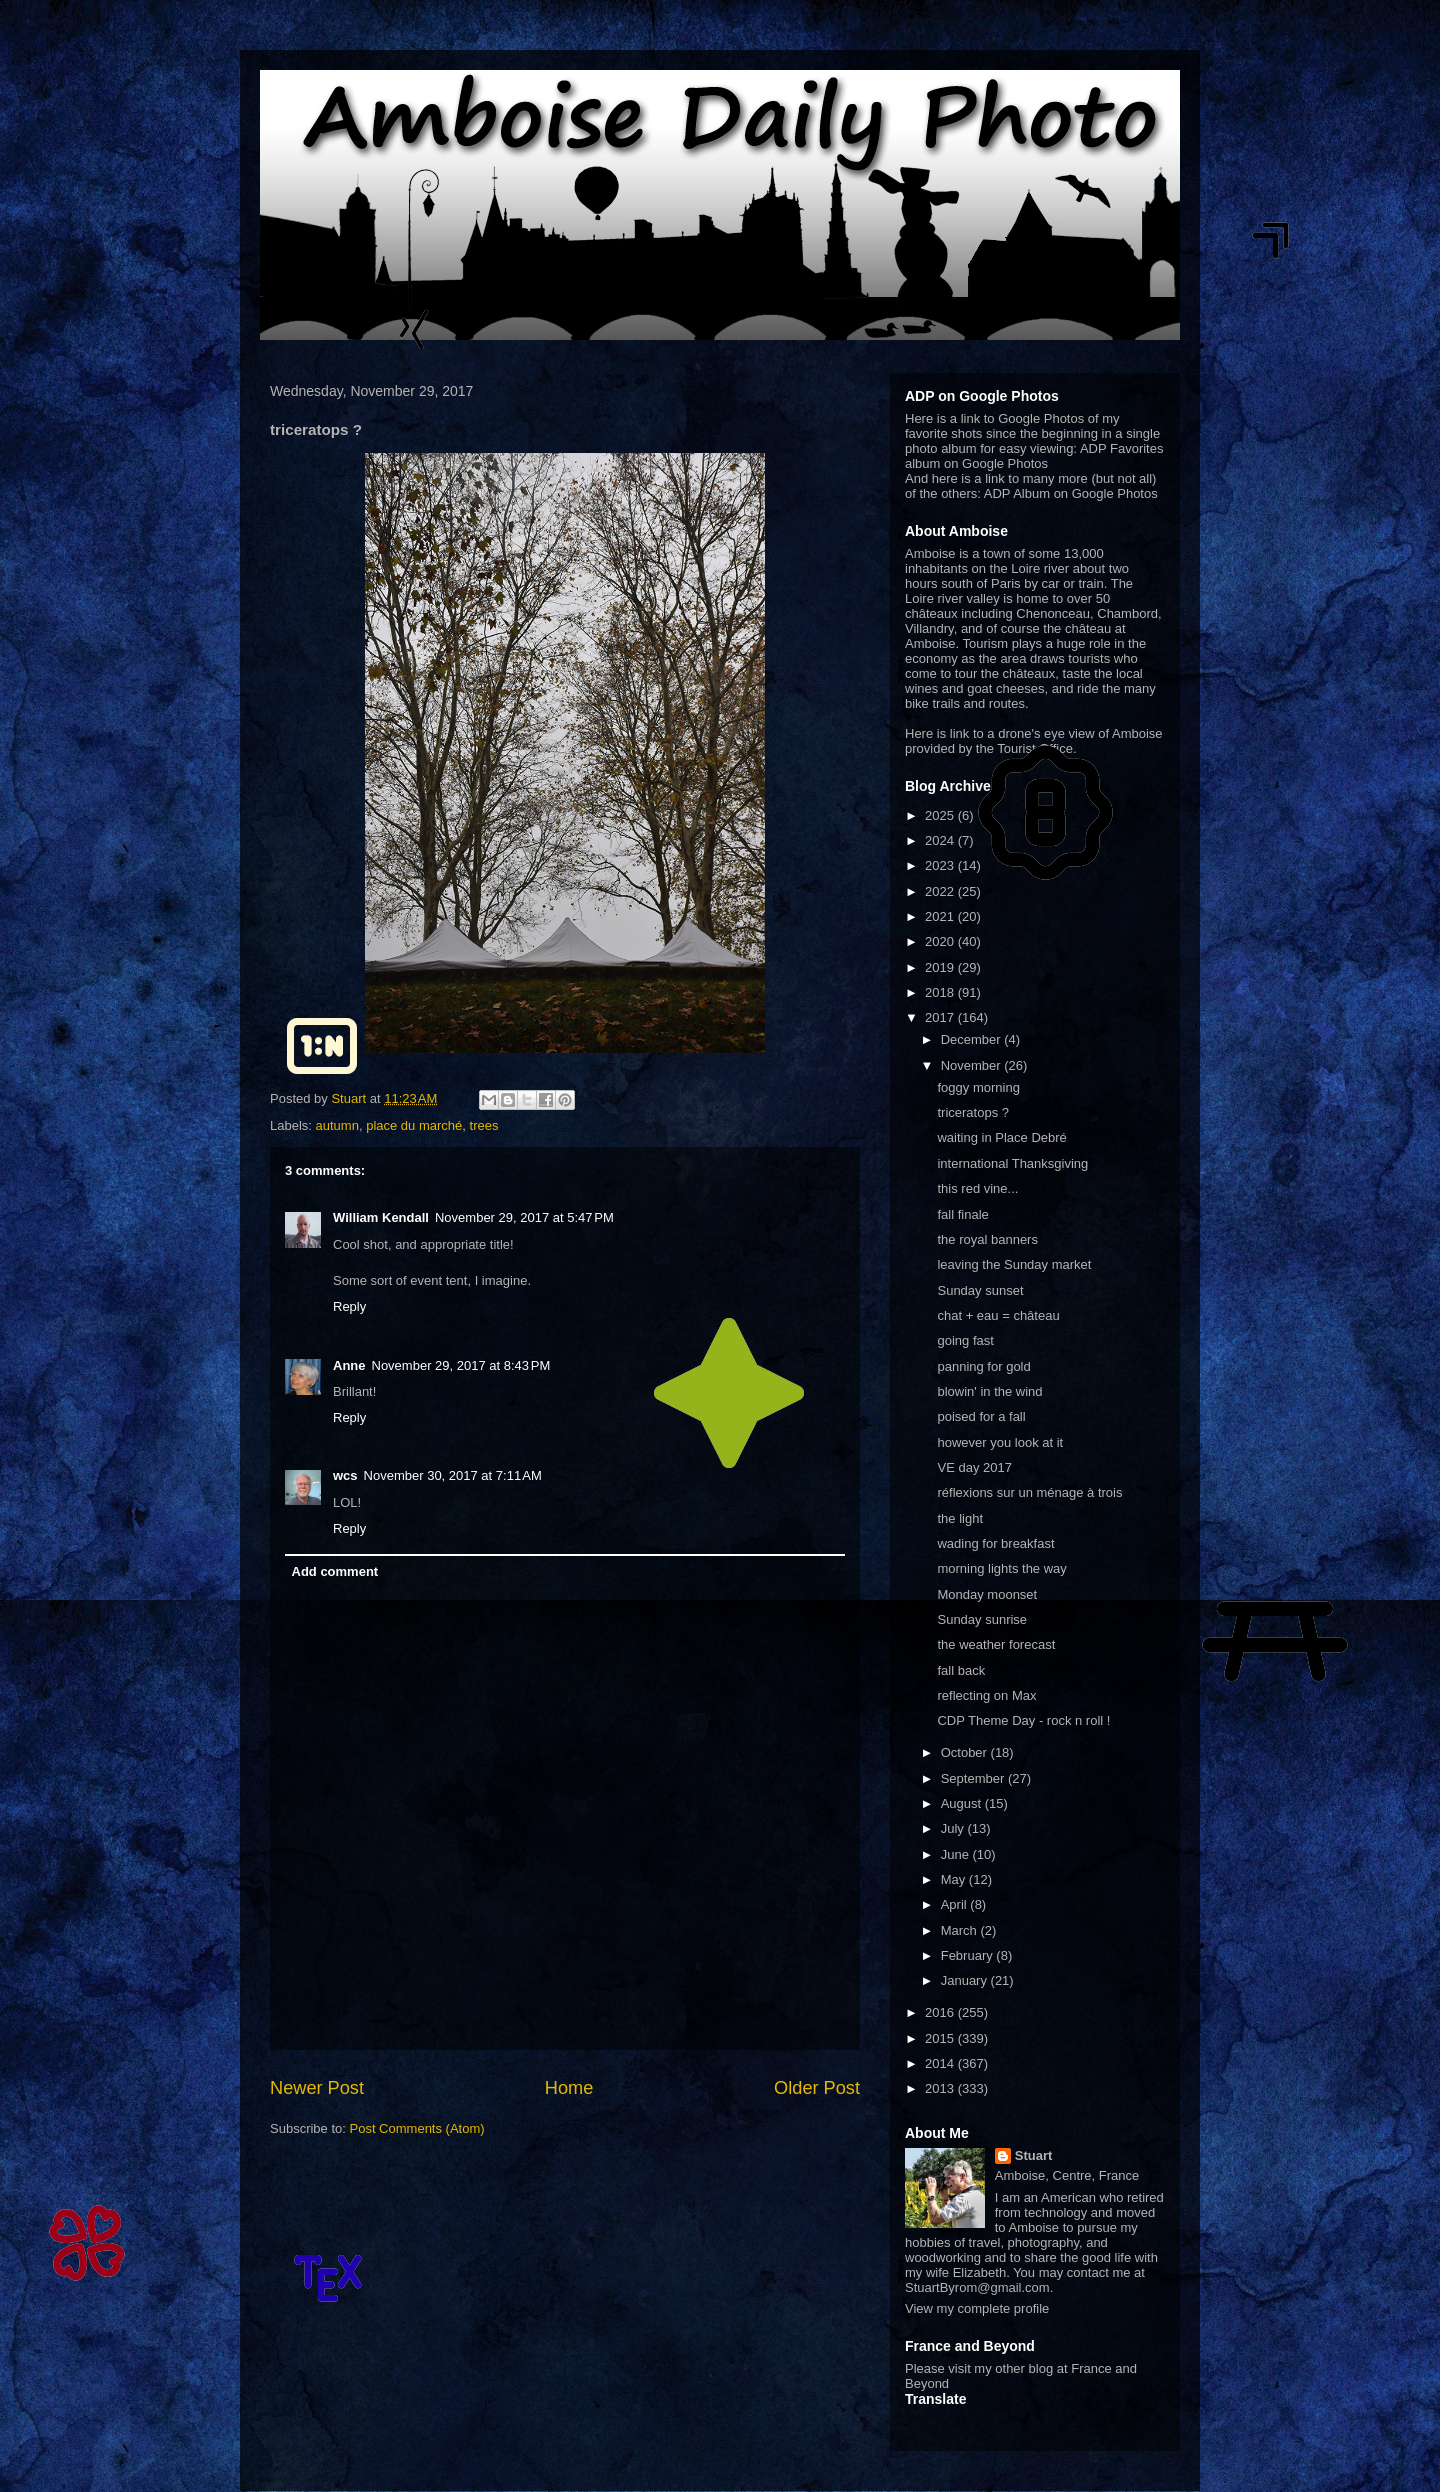 The width and height of the screenshot is (1440, 2492). Describe the element at coordinates (1275, 1645) in the screenshot. I see `find nearby picnic areas` at that location.